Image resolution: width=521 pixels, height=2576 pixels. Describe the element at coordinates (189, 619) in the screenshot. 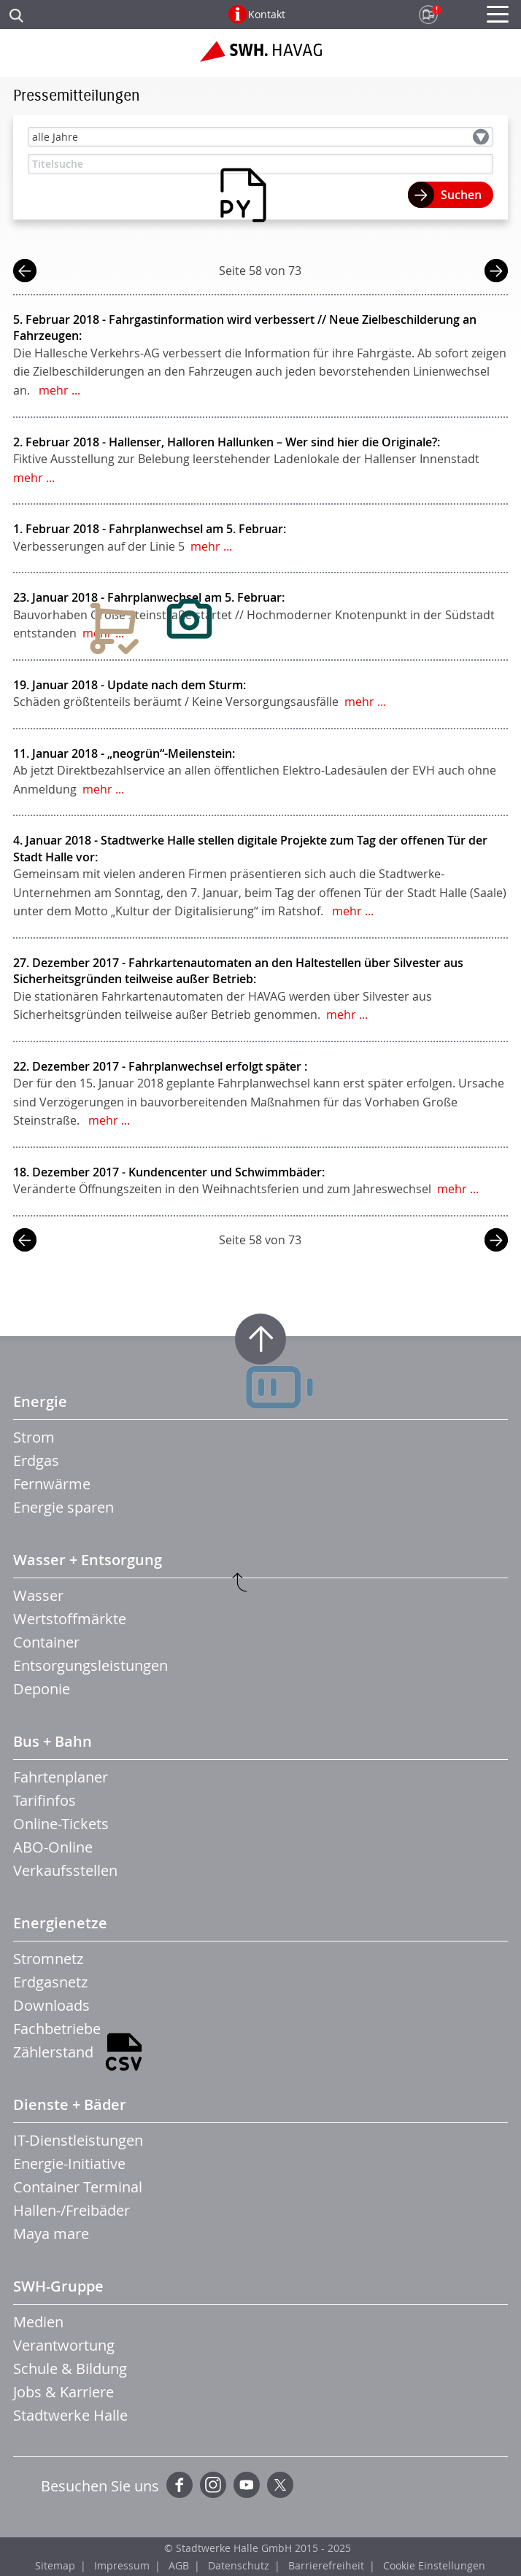

I see `take a photo` at that location.